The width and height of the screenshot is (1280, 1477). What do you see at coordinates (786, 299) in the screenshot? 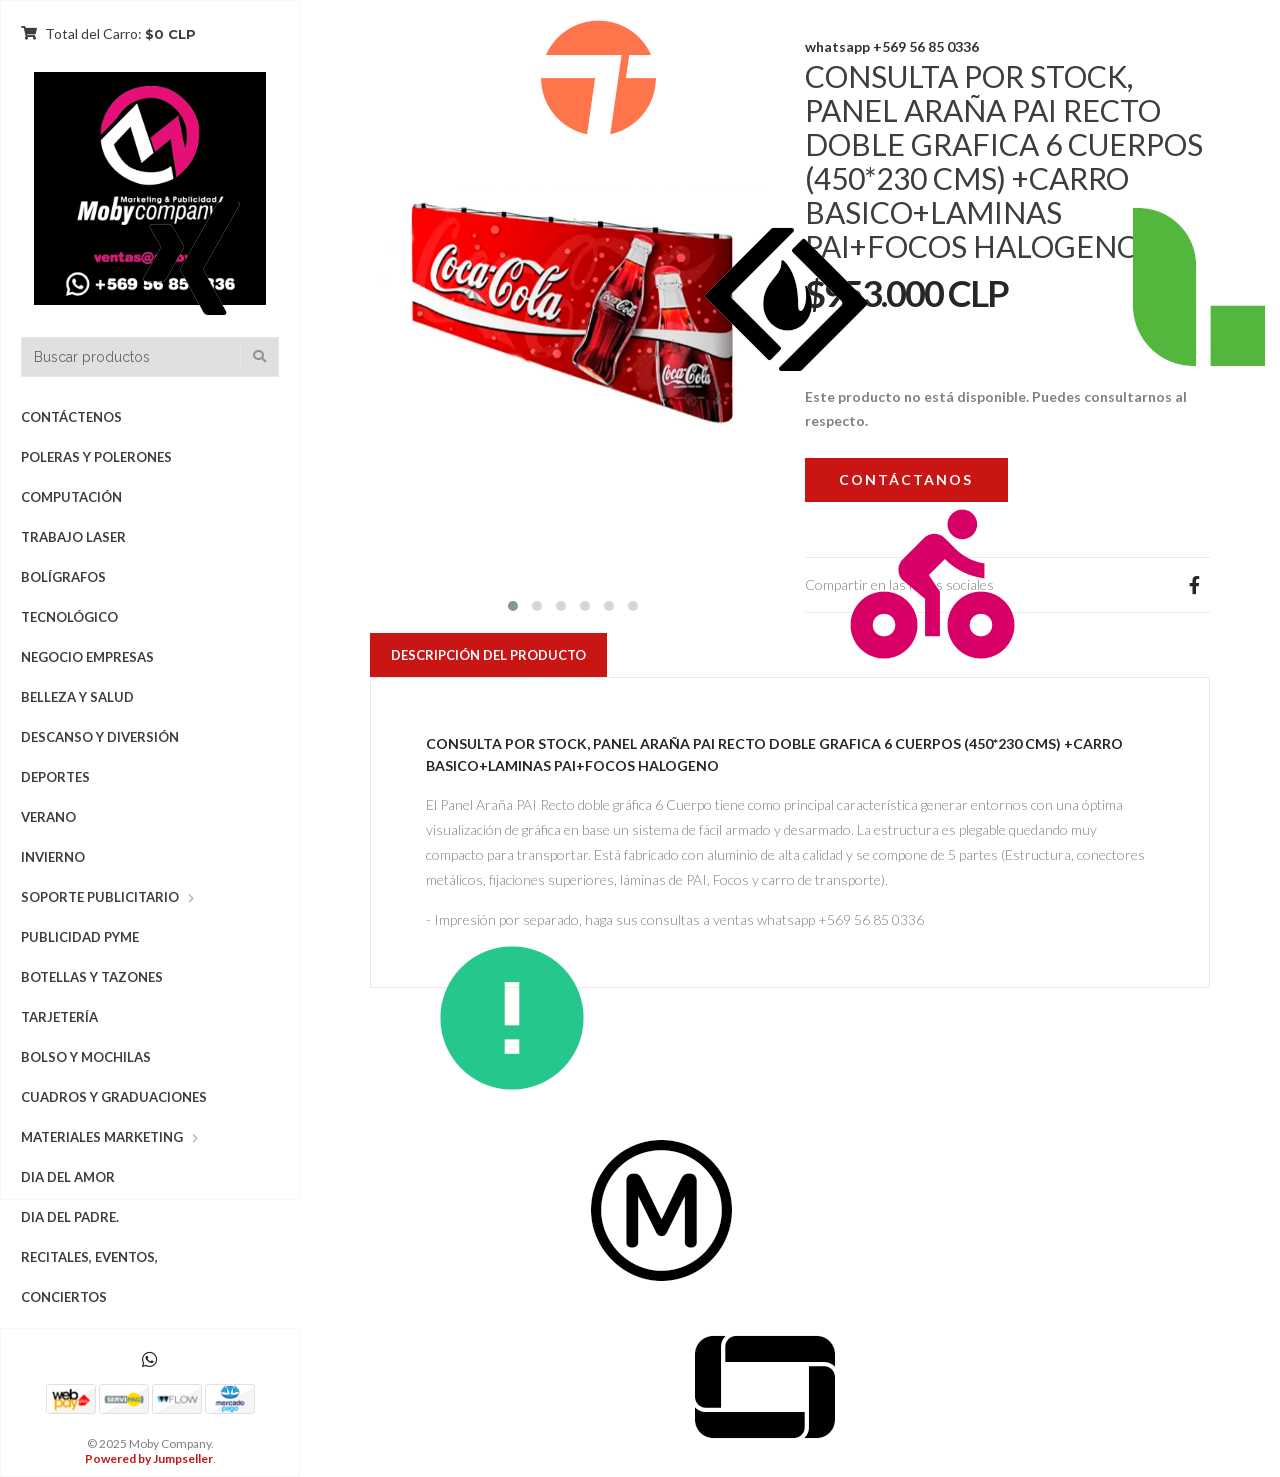
I see `visit sourceforge website` at bounding box center [786, 299].